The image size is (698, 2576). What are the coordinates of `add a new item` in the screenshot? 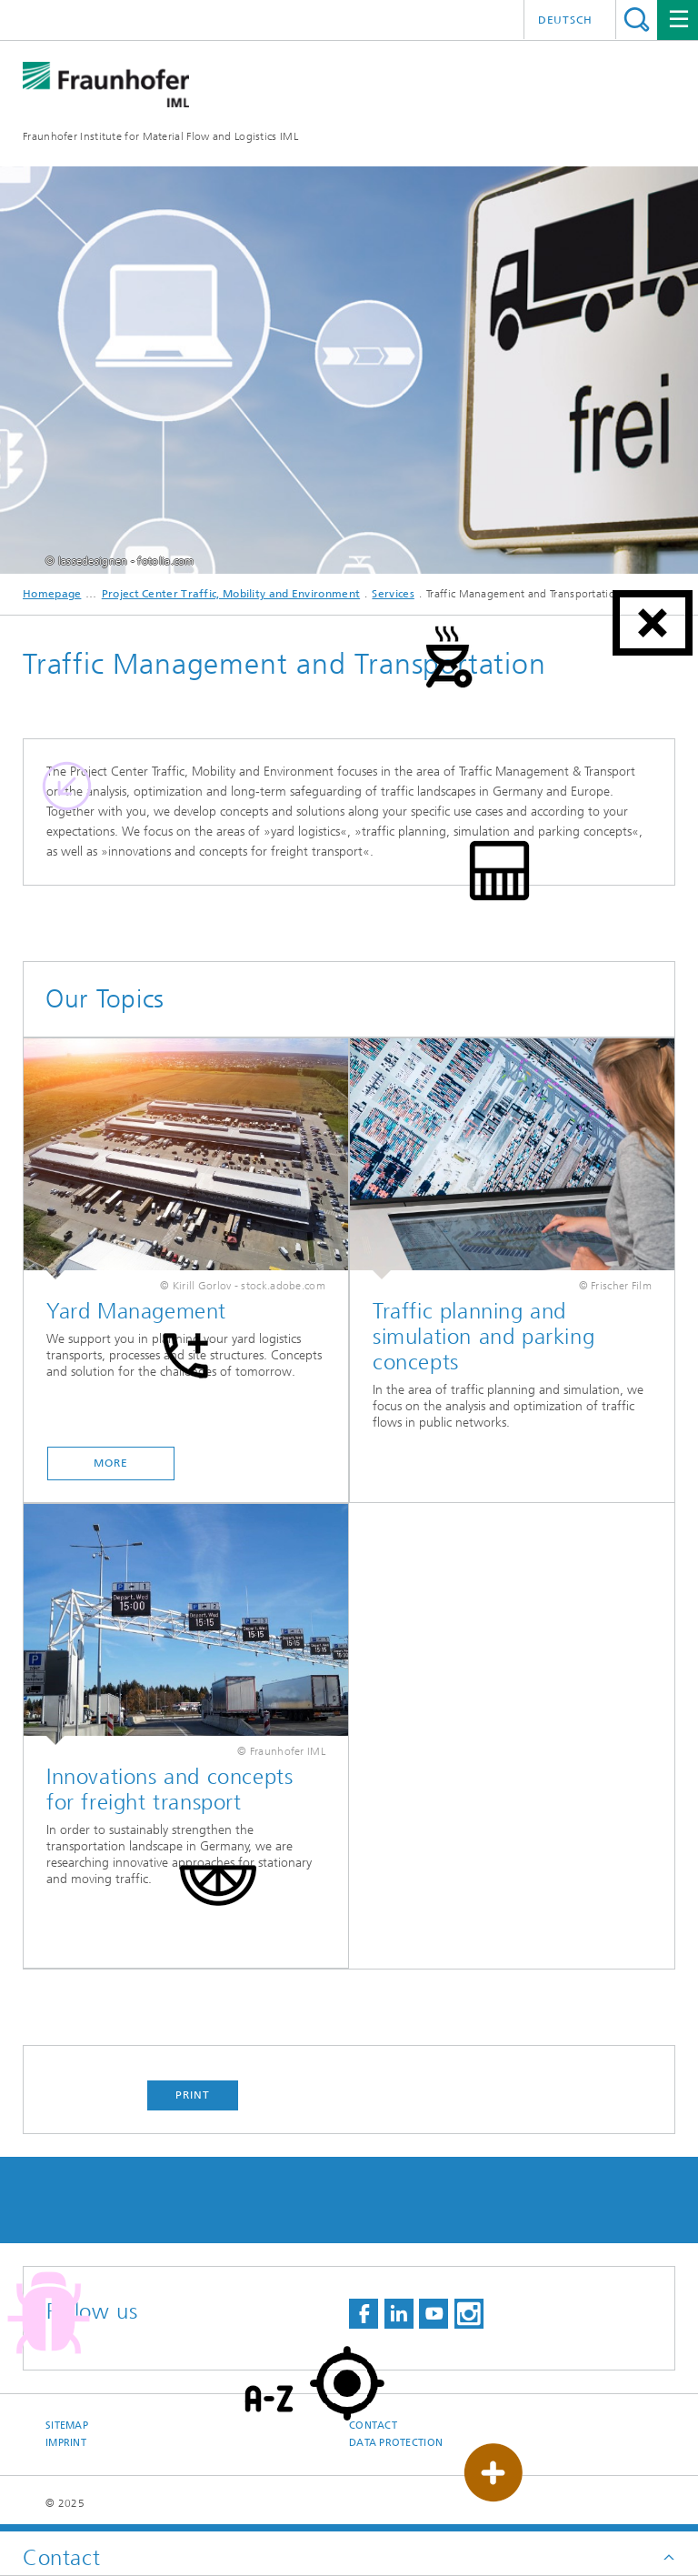 It's located at (493, 2472).